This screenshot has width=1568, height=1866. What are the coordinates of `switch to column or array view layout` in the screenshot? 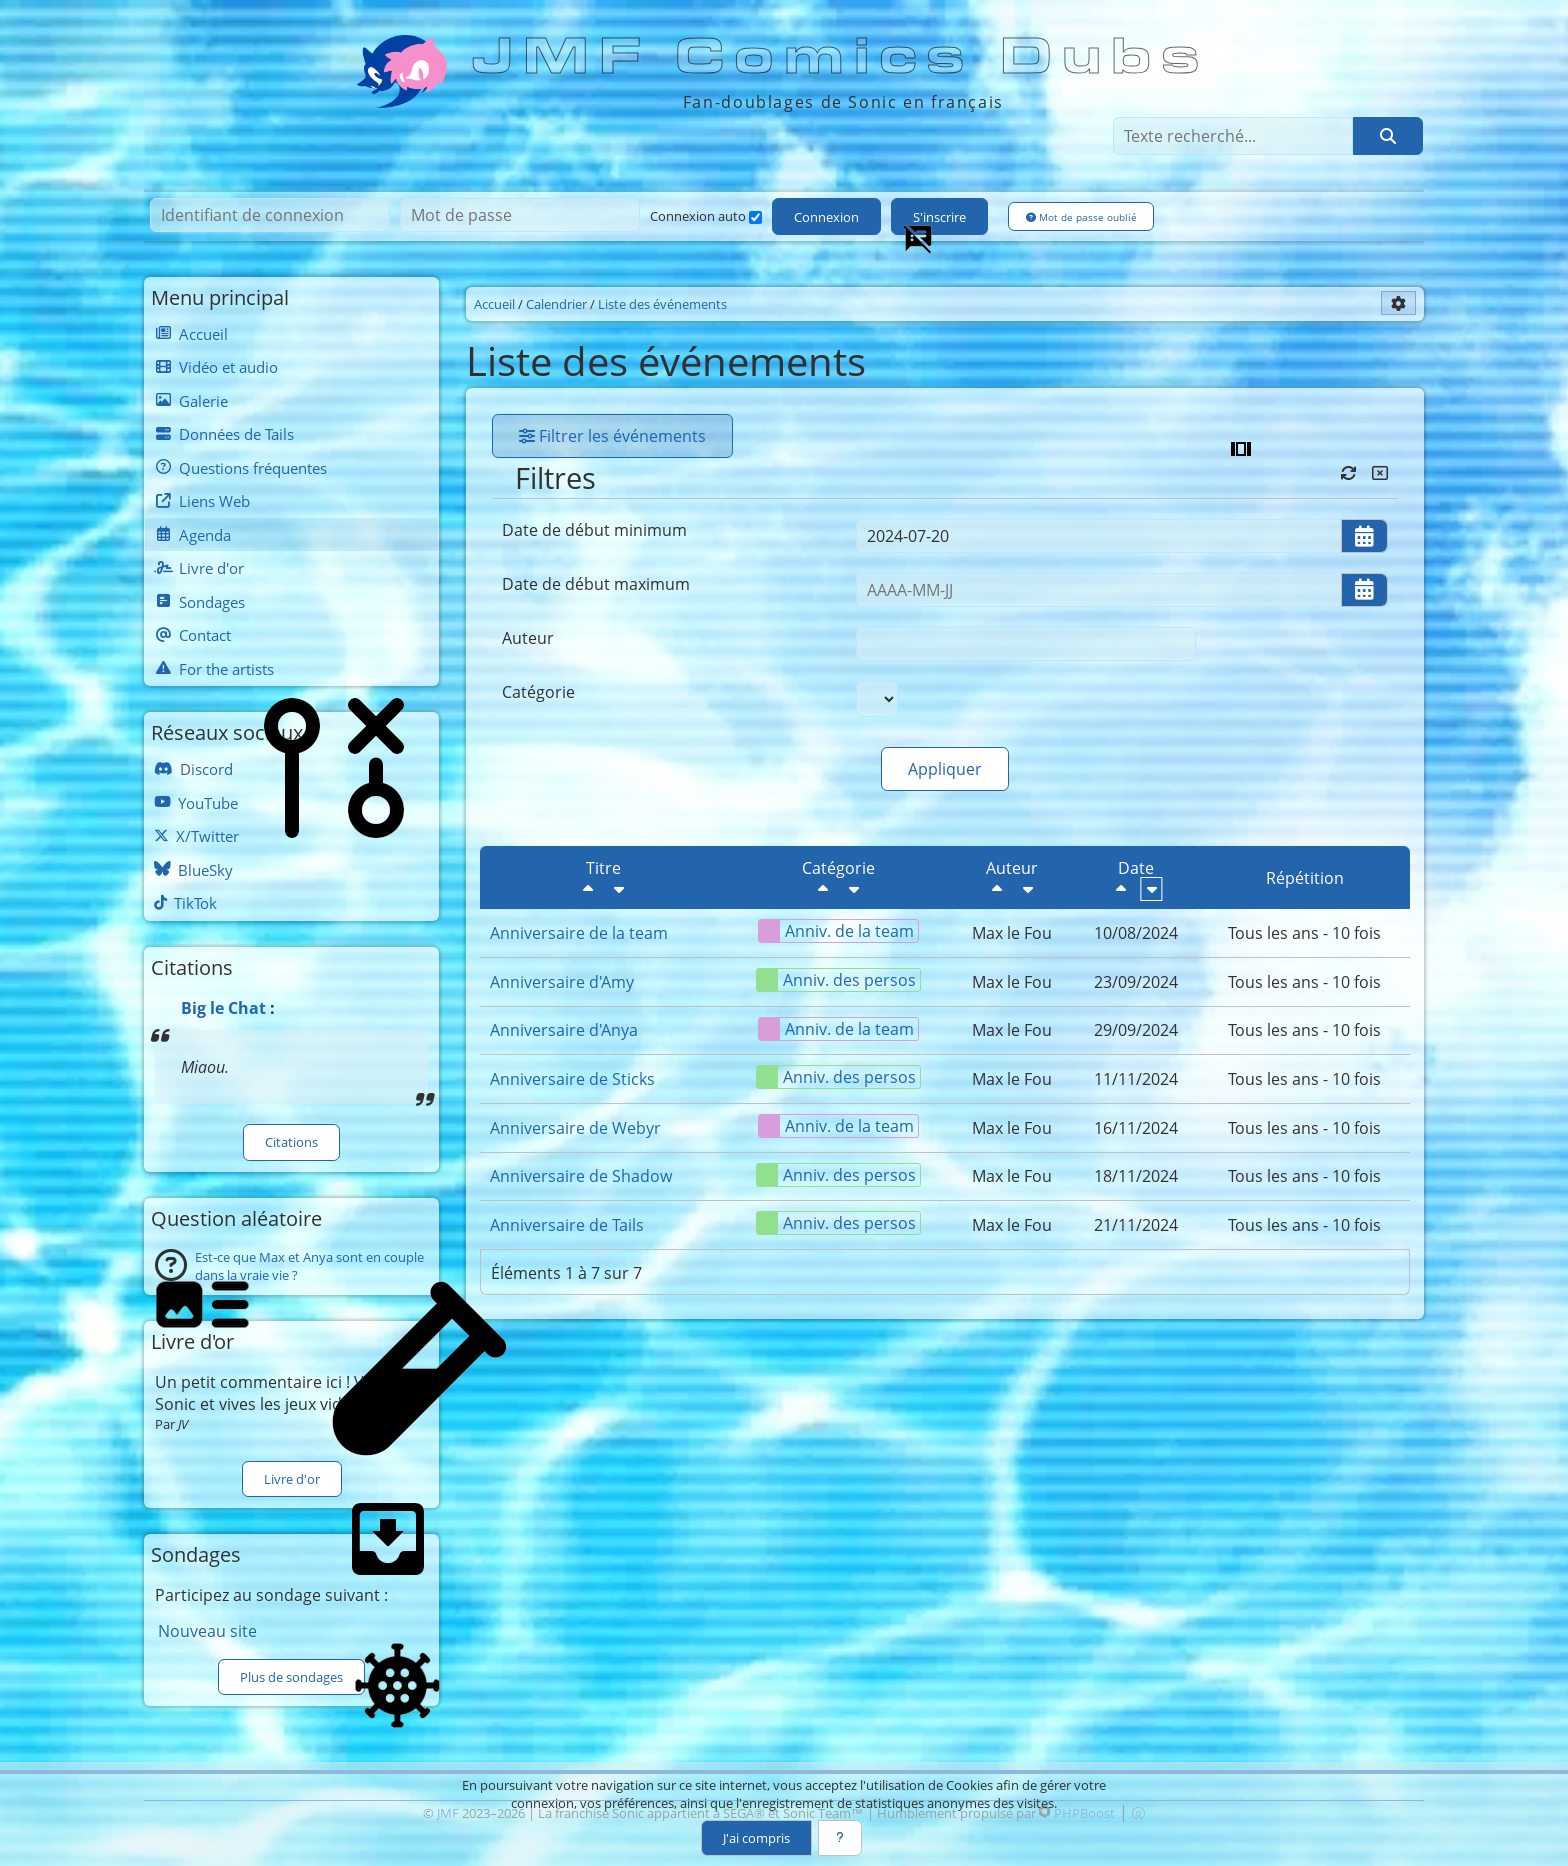 It's located at (1240, 449).